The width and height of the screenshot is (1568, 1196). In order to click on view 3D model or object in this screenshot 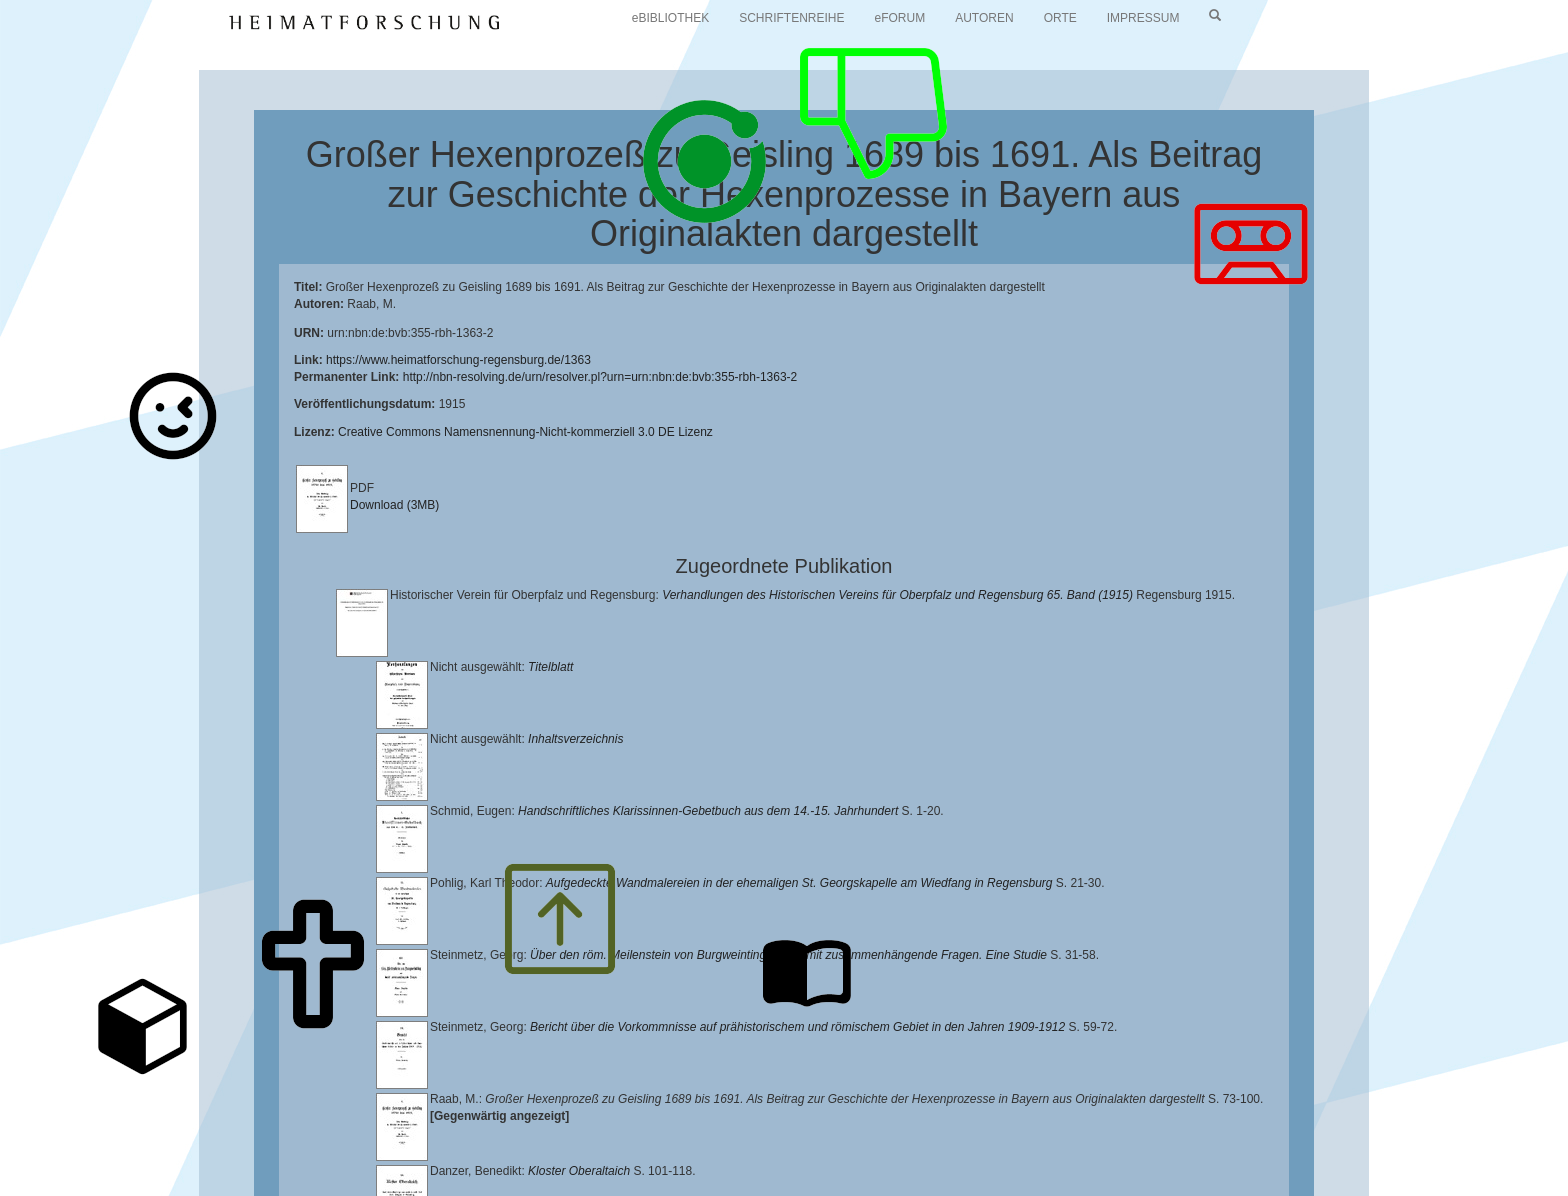, I will do `click(142, 1026)`.